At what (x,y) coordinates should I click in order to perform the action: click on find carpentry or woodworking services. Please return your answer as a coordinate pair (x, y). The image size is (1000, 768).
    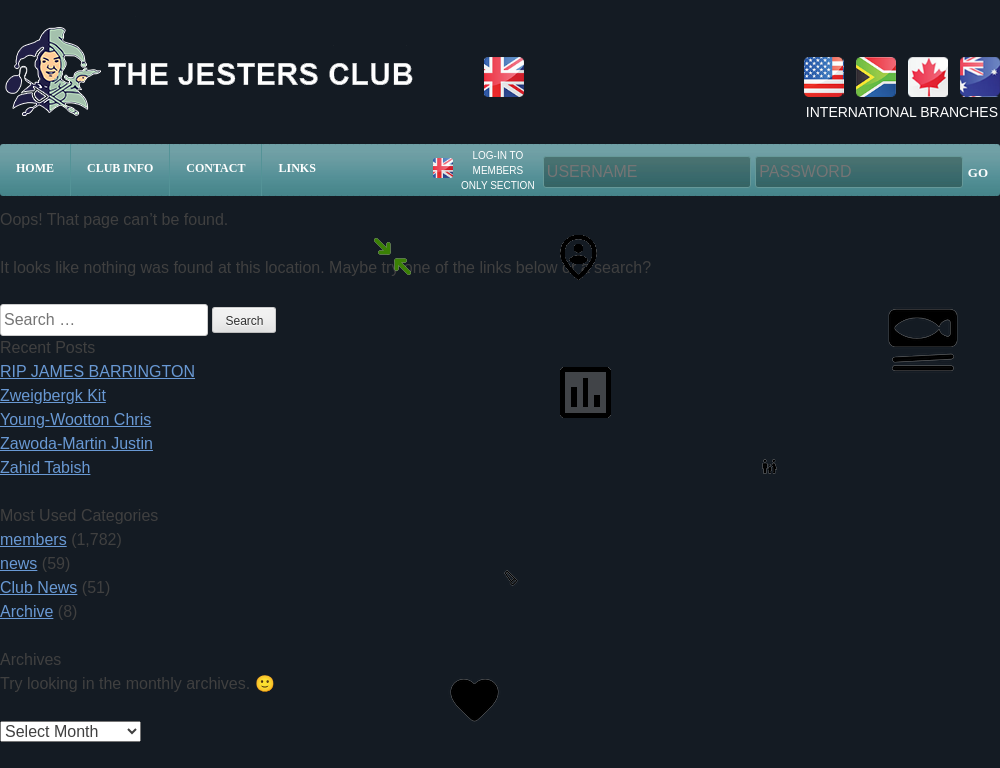
    Looking at the image, I should click on (511, 578).